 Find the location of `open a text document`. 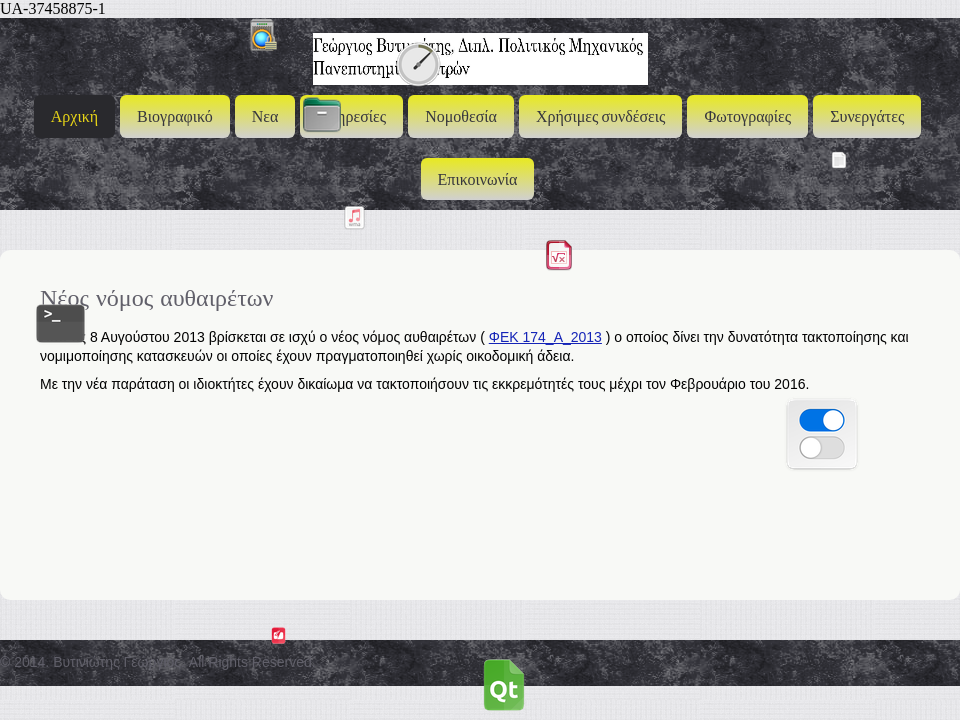

open a text document is located at coordinates (839, 160).